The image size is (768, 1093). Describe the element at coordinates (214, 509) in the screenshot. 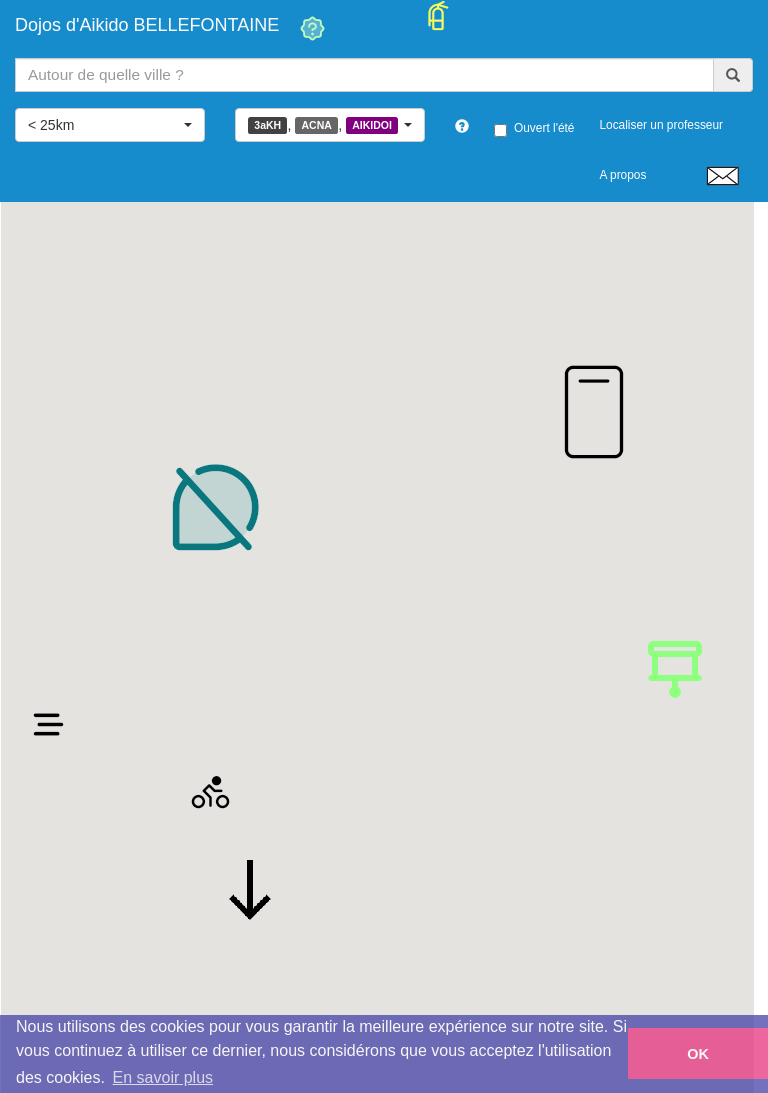

I see `mute or disable chat notifications` at that location.